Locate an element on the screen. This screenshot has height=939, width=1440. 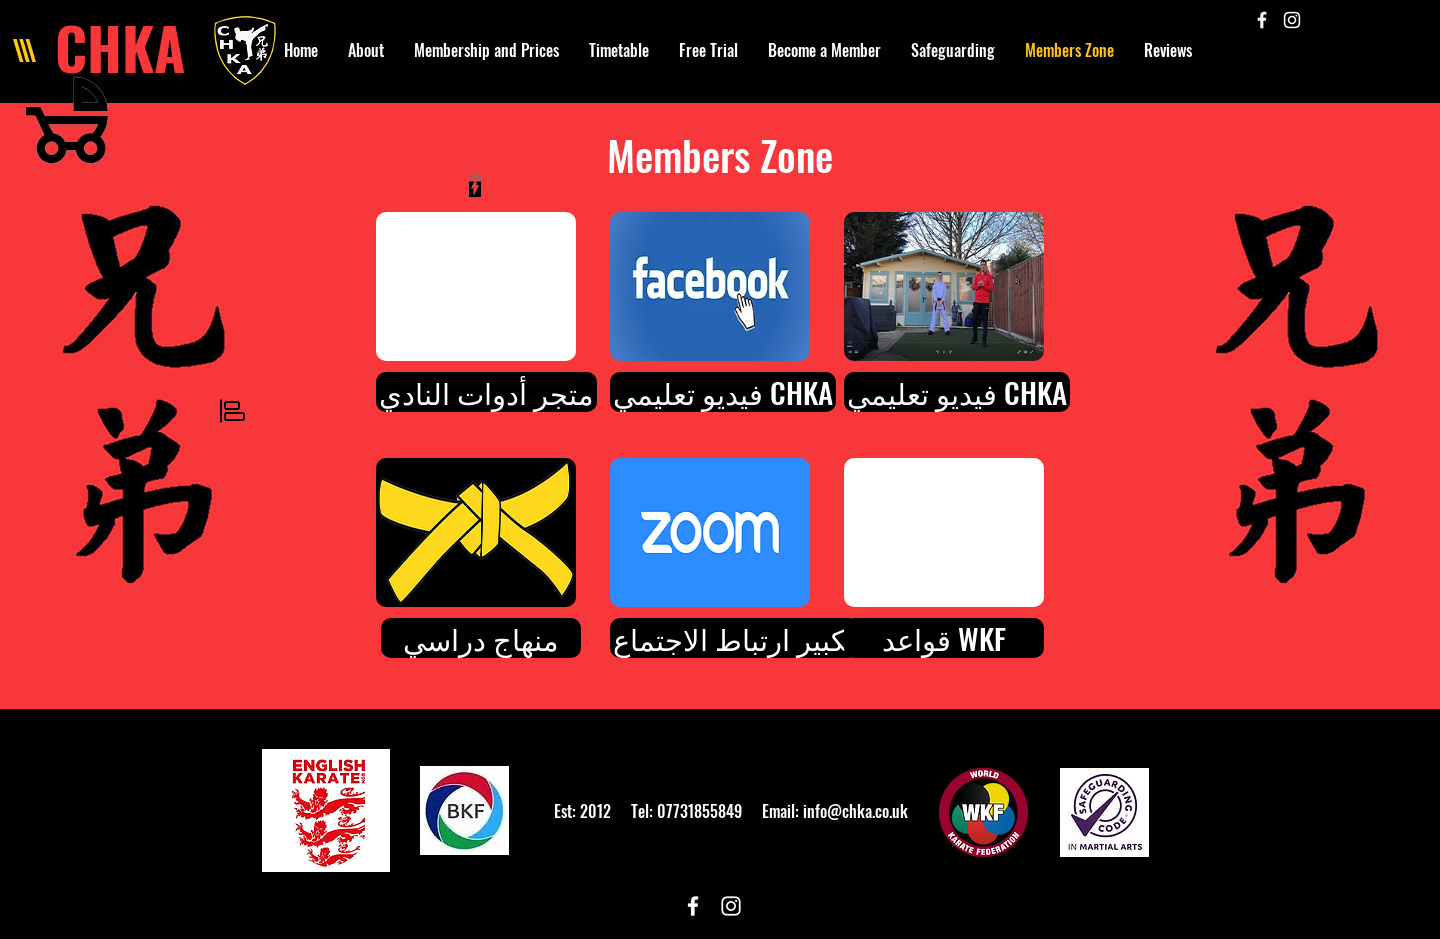
battery charging at 80% is located at coordinates (475, 185).